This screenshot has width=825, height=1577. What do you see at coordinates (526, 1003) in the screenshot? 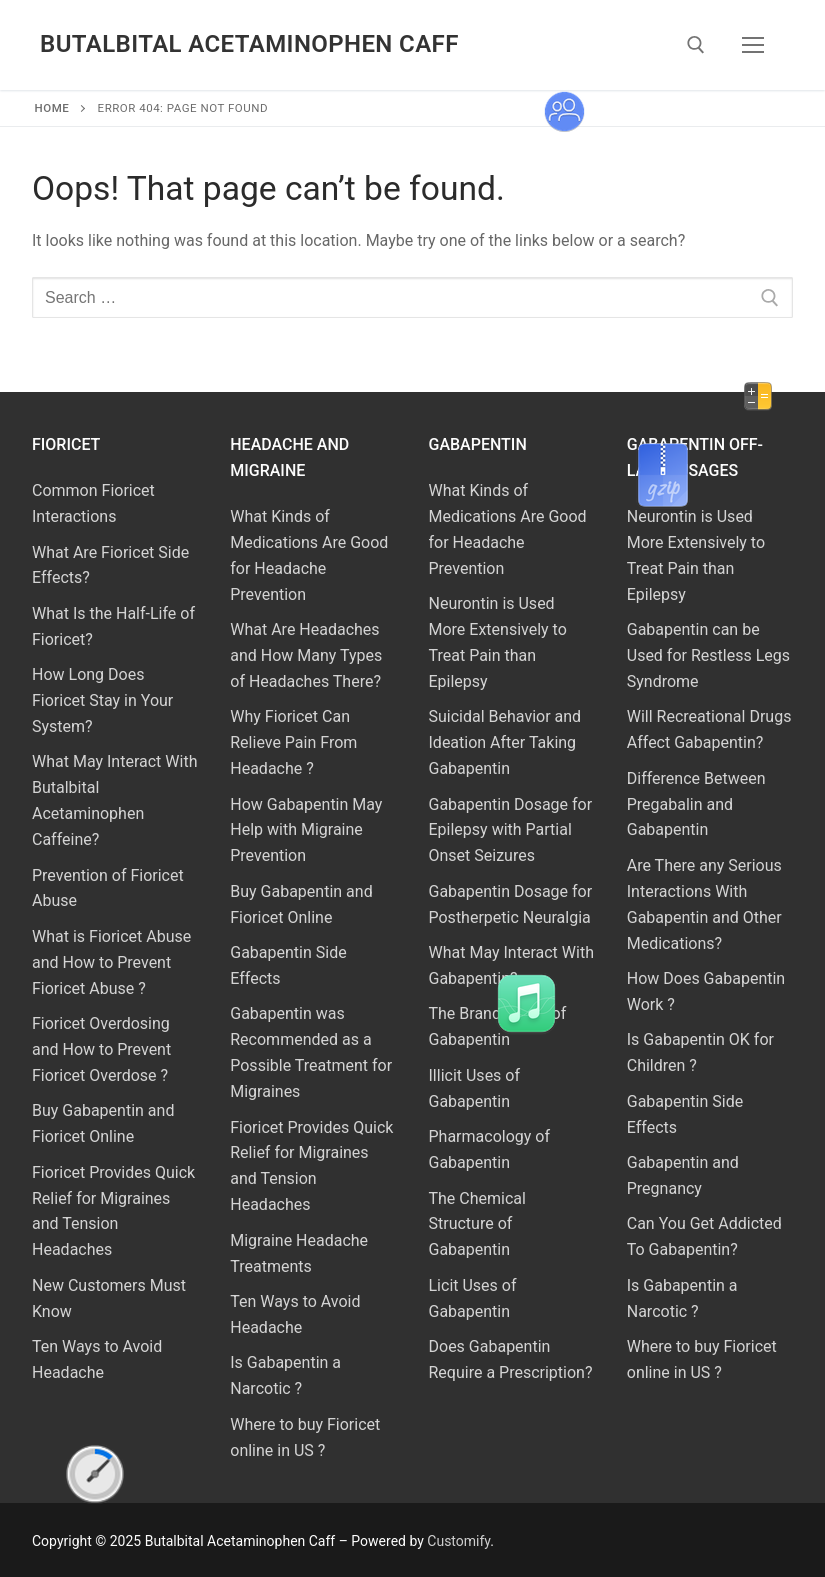
I see `open lx music desktop app` at bounding box center [526, 1003].